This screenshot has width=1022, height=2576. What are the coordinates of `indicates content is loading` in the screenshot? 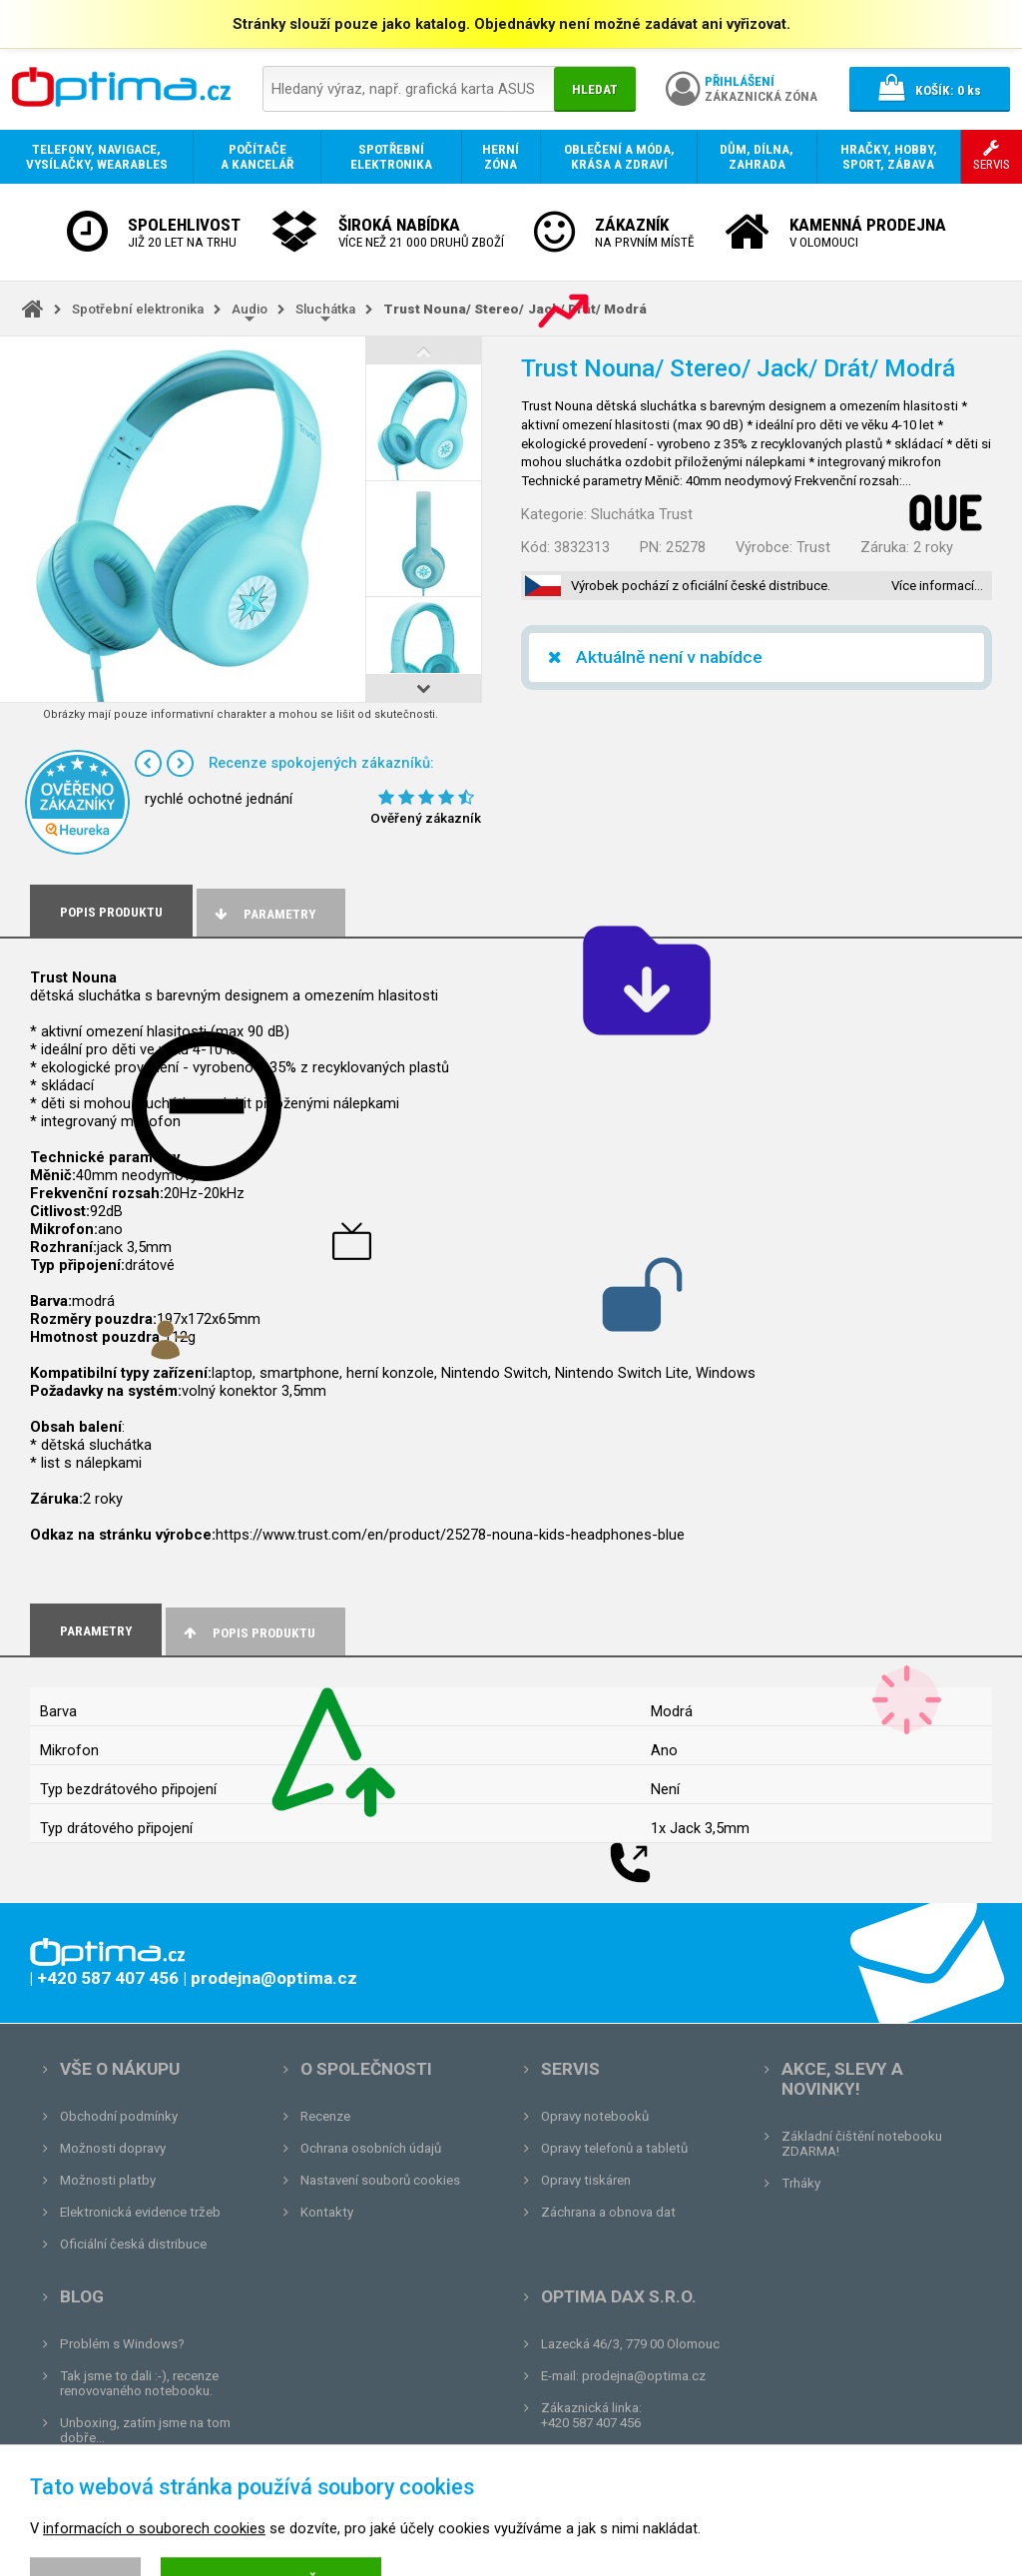 It's located at (906, 1699).